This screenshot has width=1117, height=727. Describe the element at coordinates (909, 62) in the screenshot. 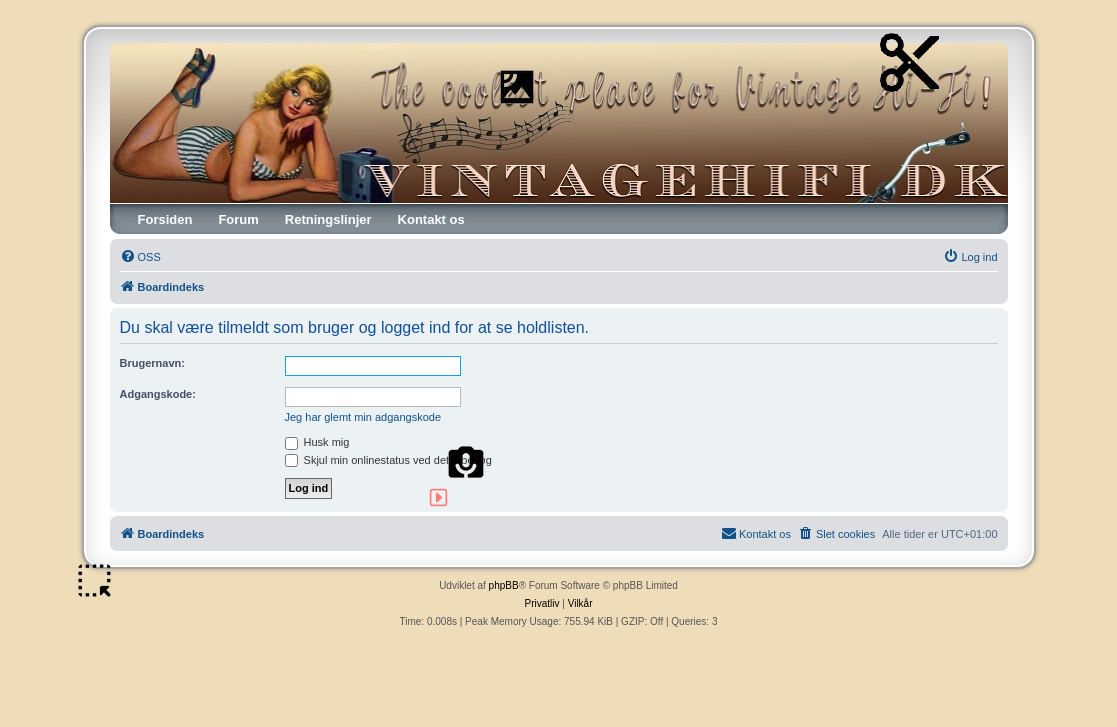

I see `cut selected content to clipboard` at that location.